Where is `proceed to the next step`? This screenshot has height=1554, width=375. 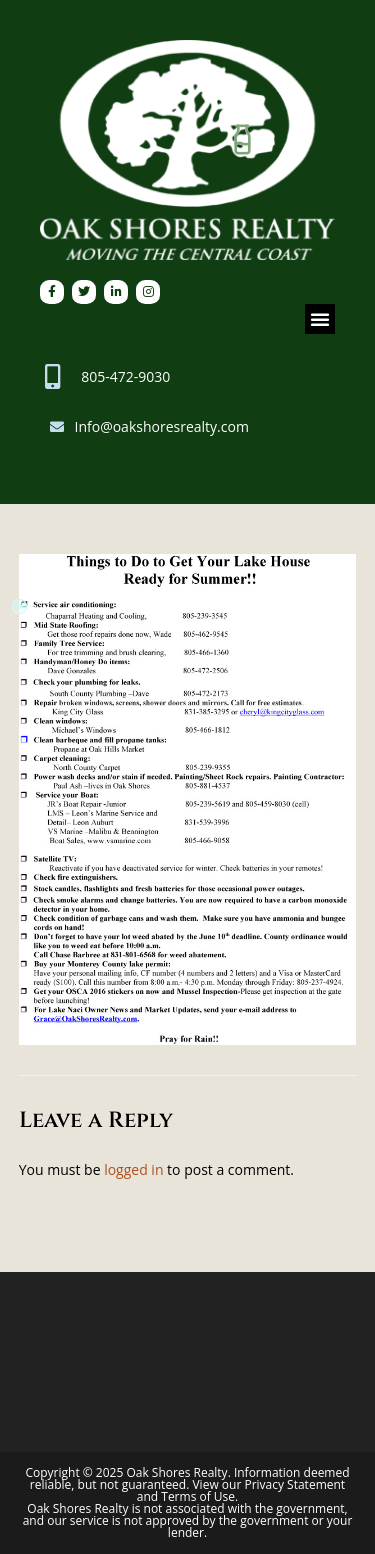 proceed to the next step is located at coordinates (19, 606).